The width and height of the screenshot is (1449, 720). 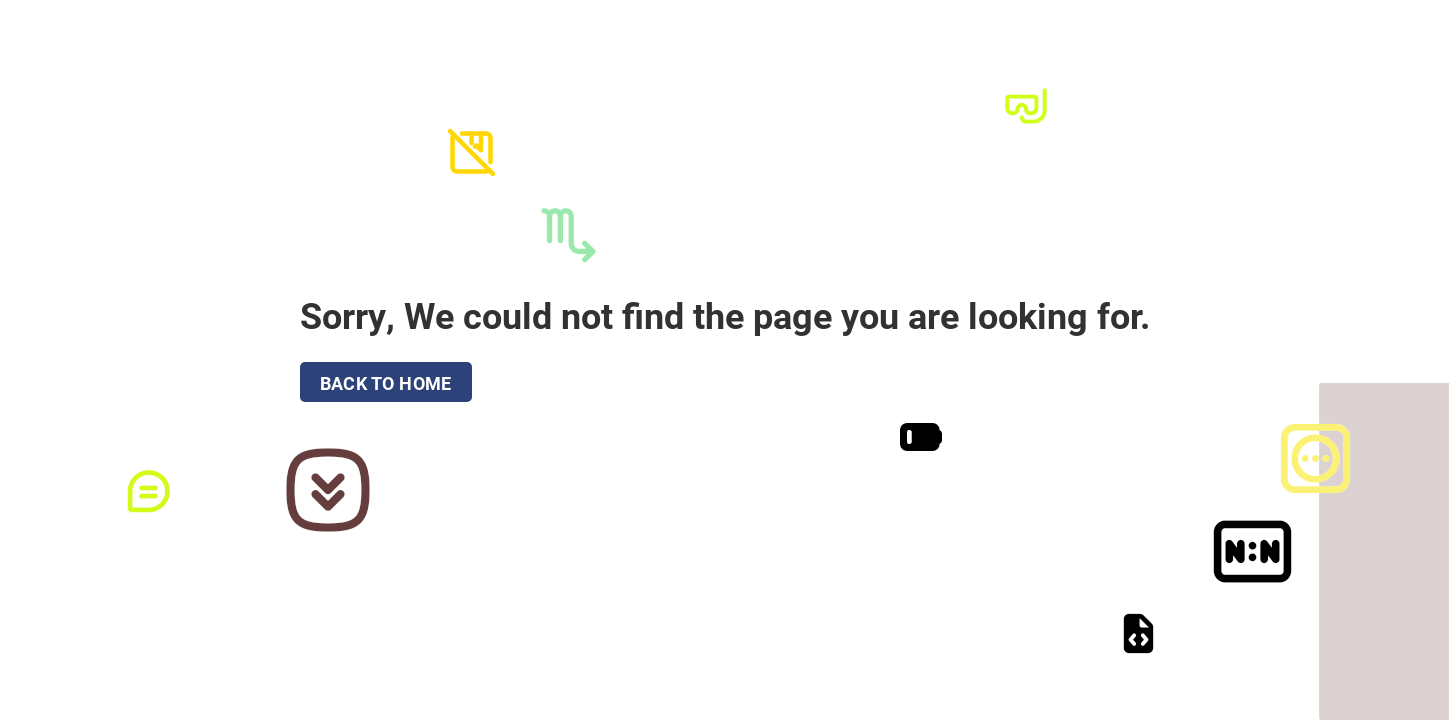 I want to click on expand content or show more items below, so click(x=328, y=490).